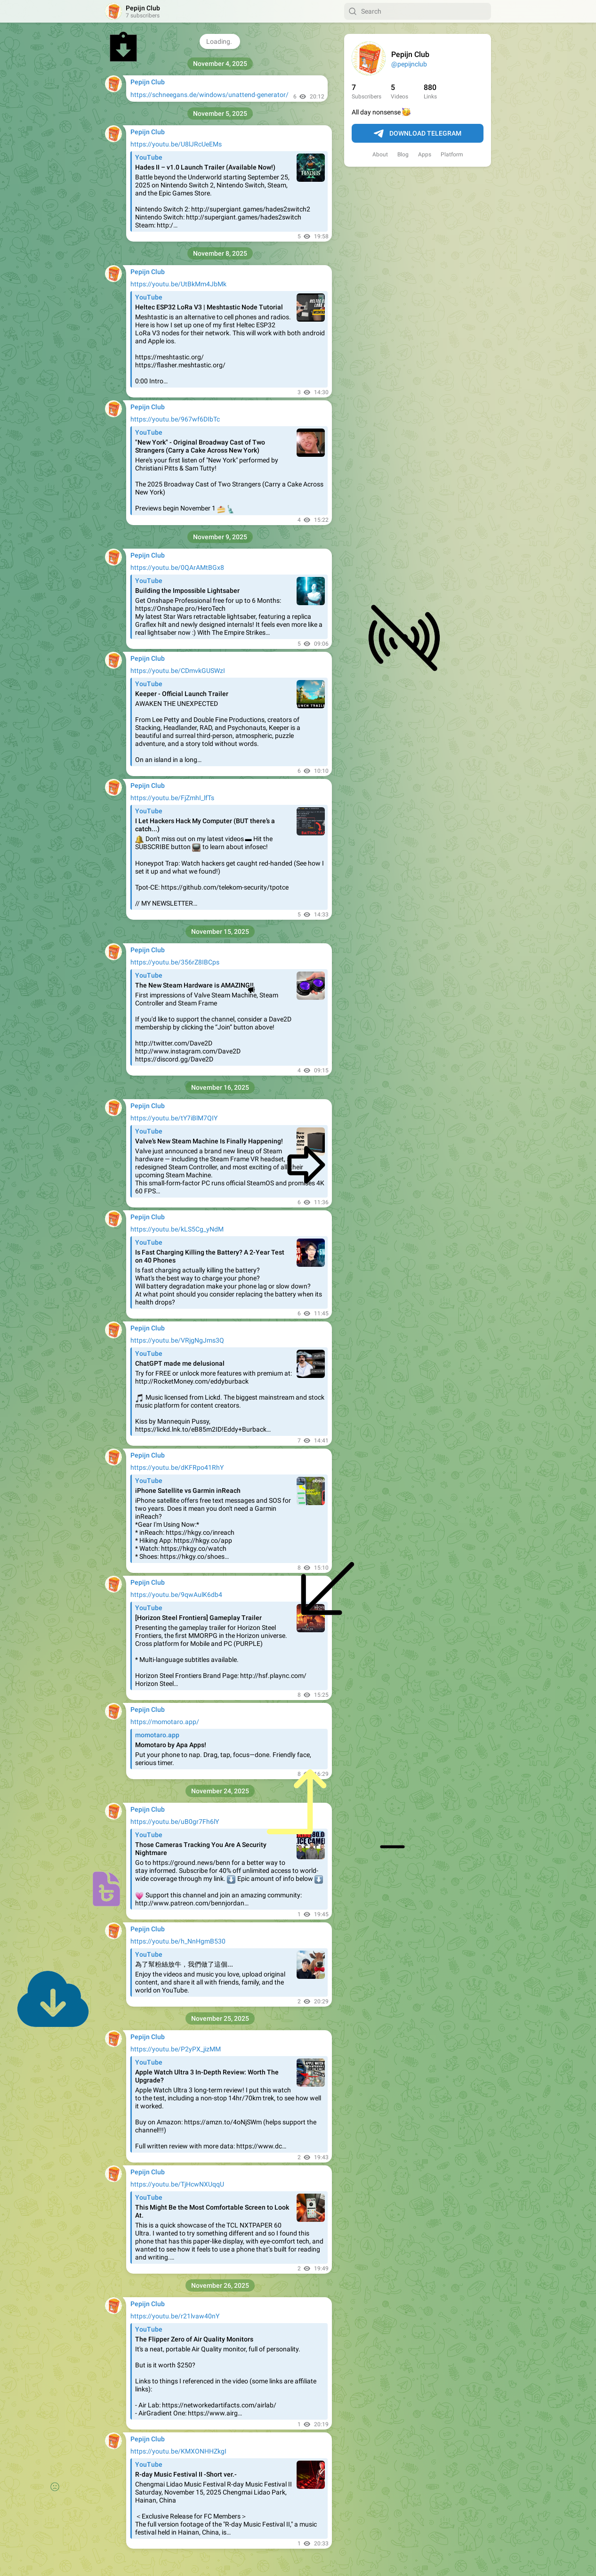  Describe the element at coordinates (123, 48) in the screenshot. I see `download or receive an assignment` at that location.